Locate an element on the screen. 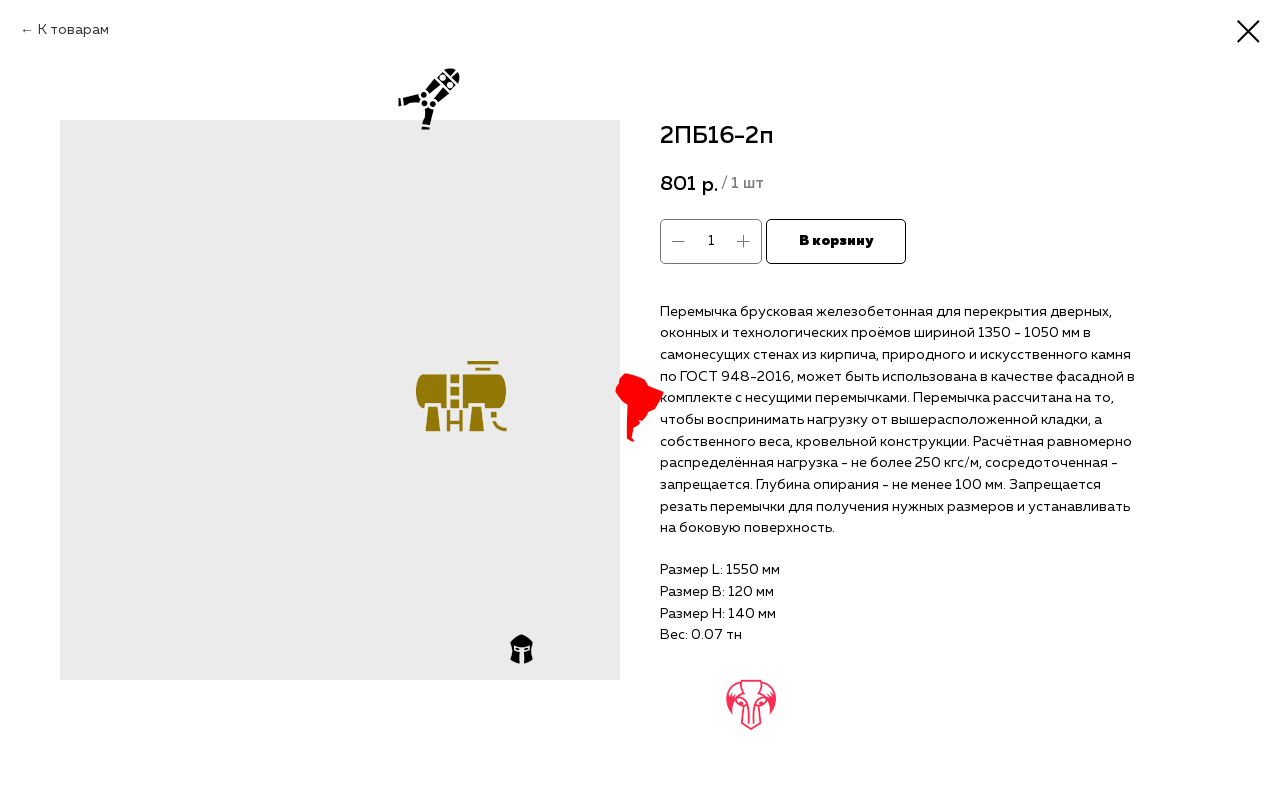 This screenshot has height=800, width=1280. access demon or boss enemy profile is located at coordinates (751, 705).